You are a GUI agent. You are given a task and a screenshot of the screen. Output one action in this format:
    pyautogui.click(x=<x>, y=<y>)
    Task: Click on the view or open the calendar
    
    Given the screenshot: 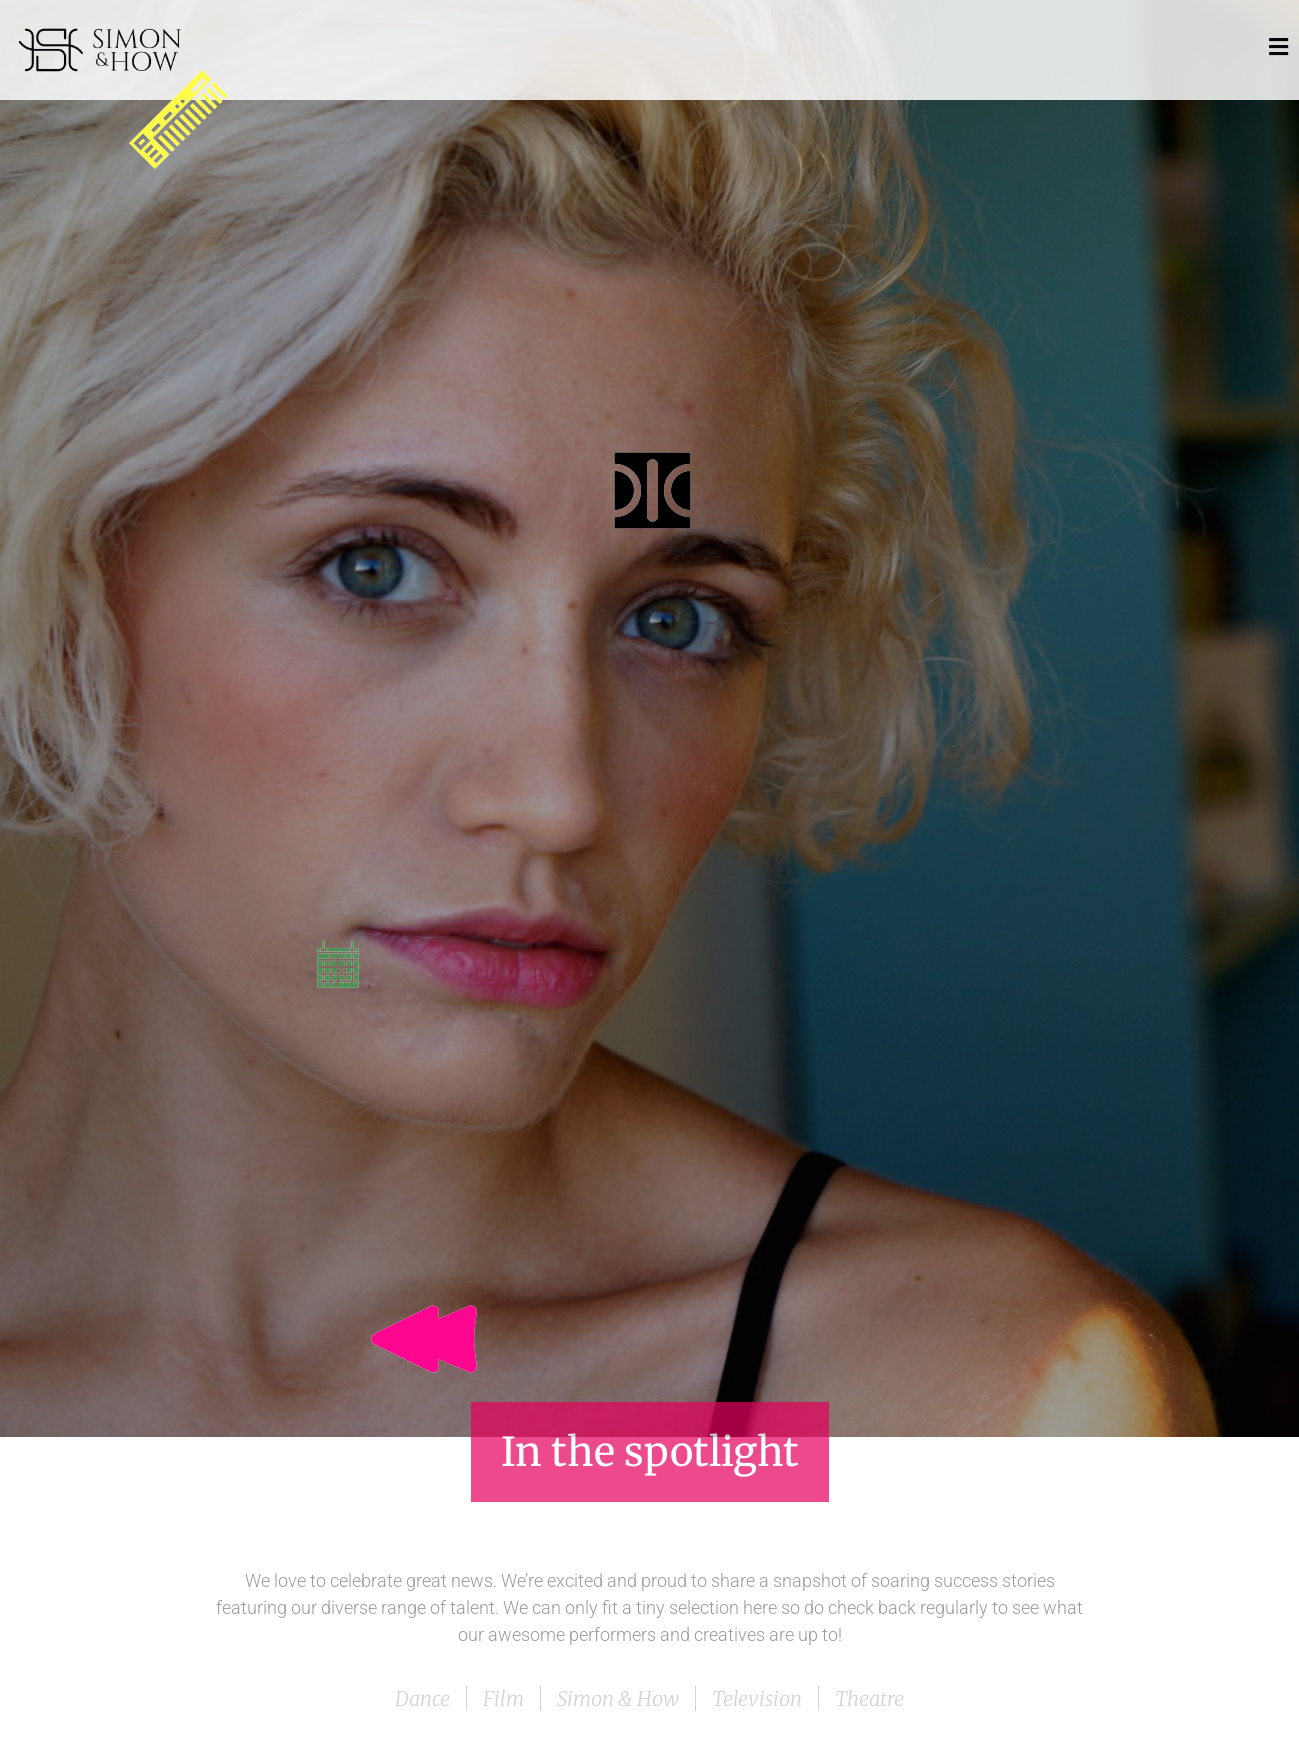 What is the action you would take?
    pyautogui.click(x=338, y=967)
    